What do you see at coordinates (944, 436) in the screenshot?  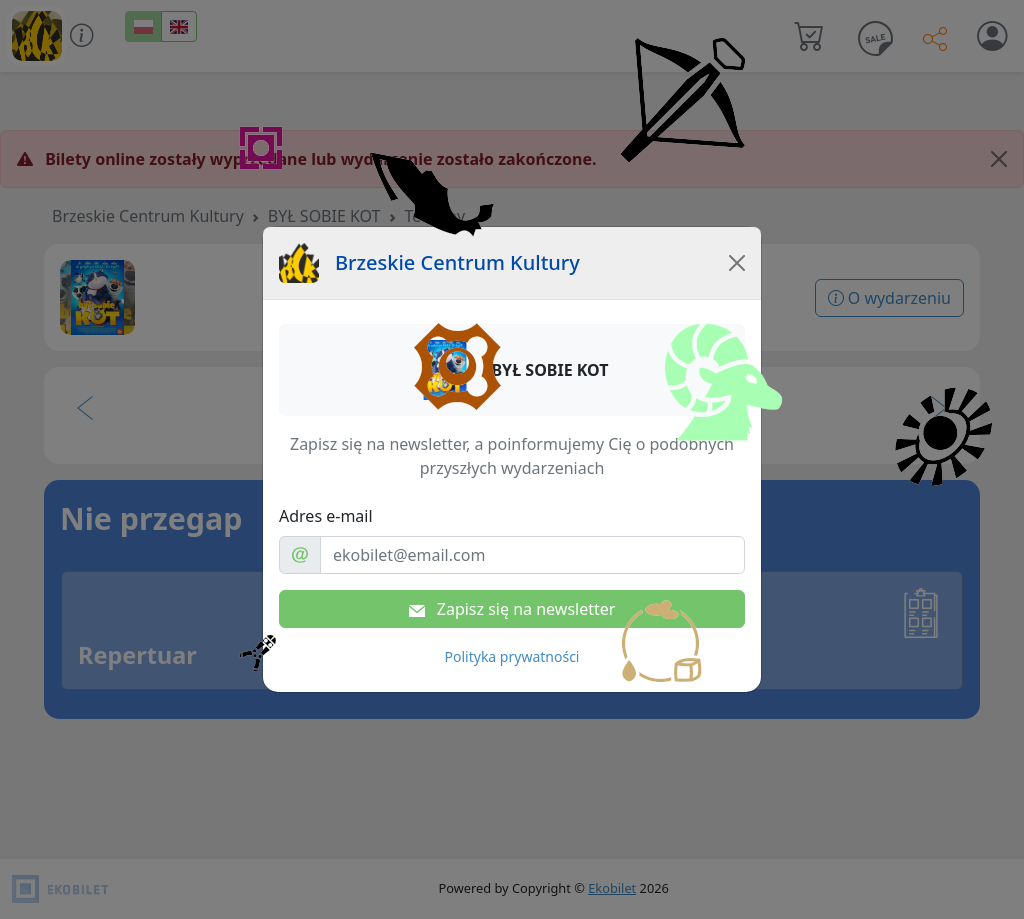 I see `indicates a solar or radiant energy ability` at bounding box center [944, 436].